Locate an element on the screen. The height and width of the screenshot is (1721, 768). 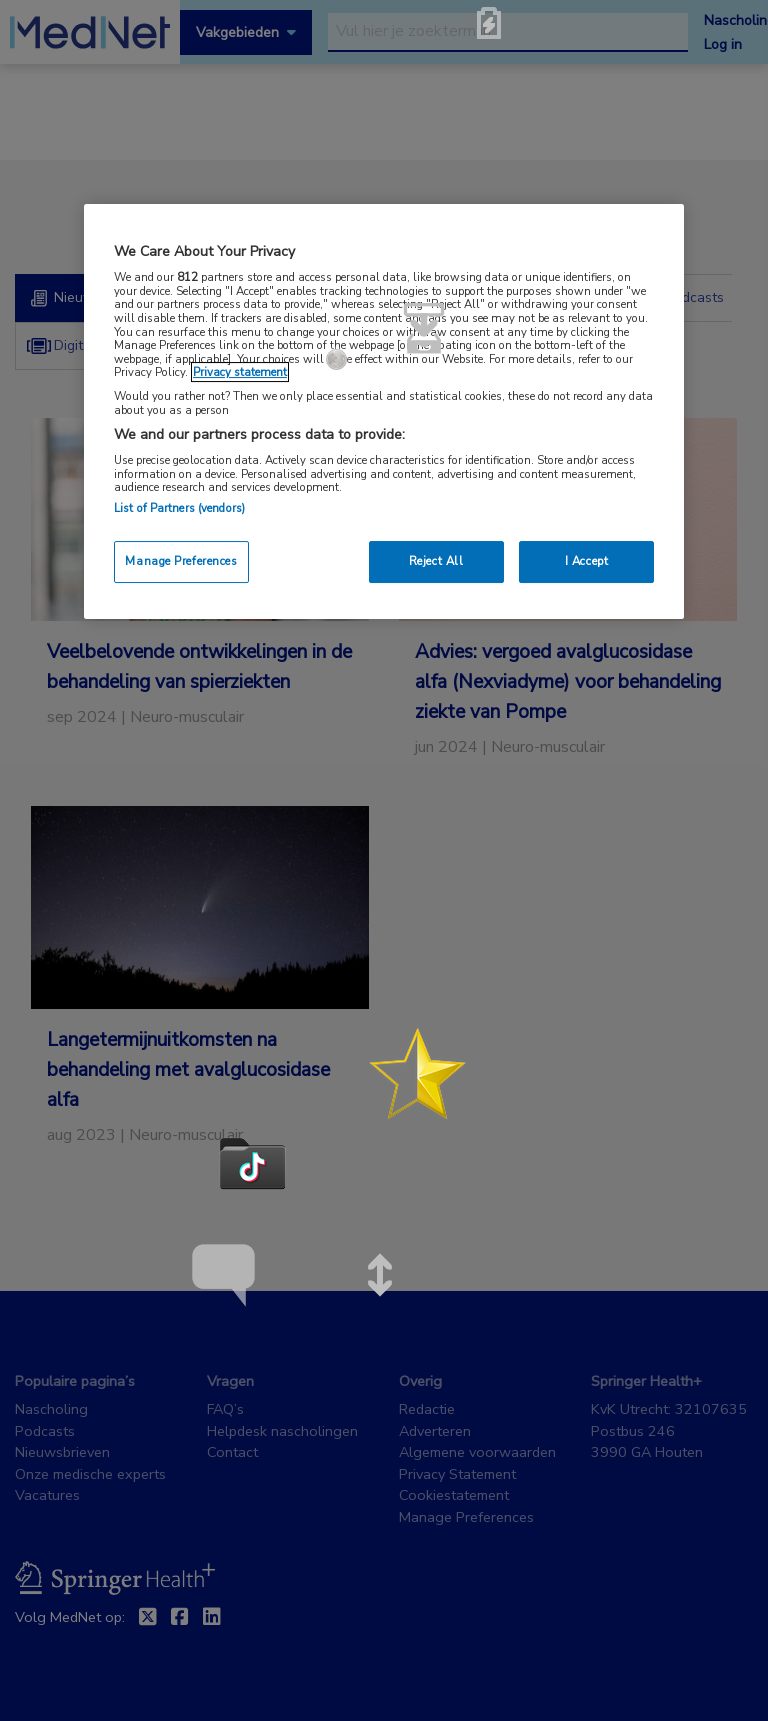
flip object vertically is located at coordinates (380, 1275).